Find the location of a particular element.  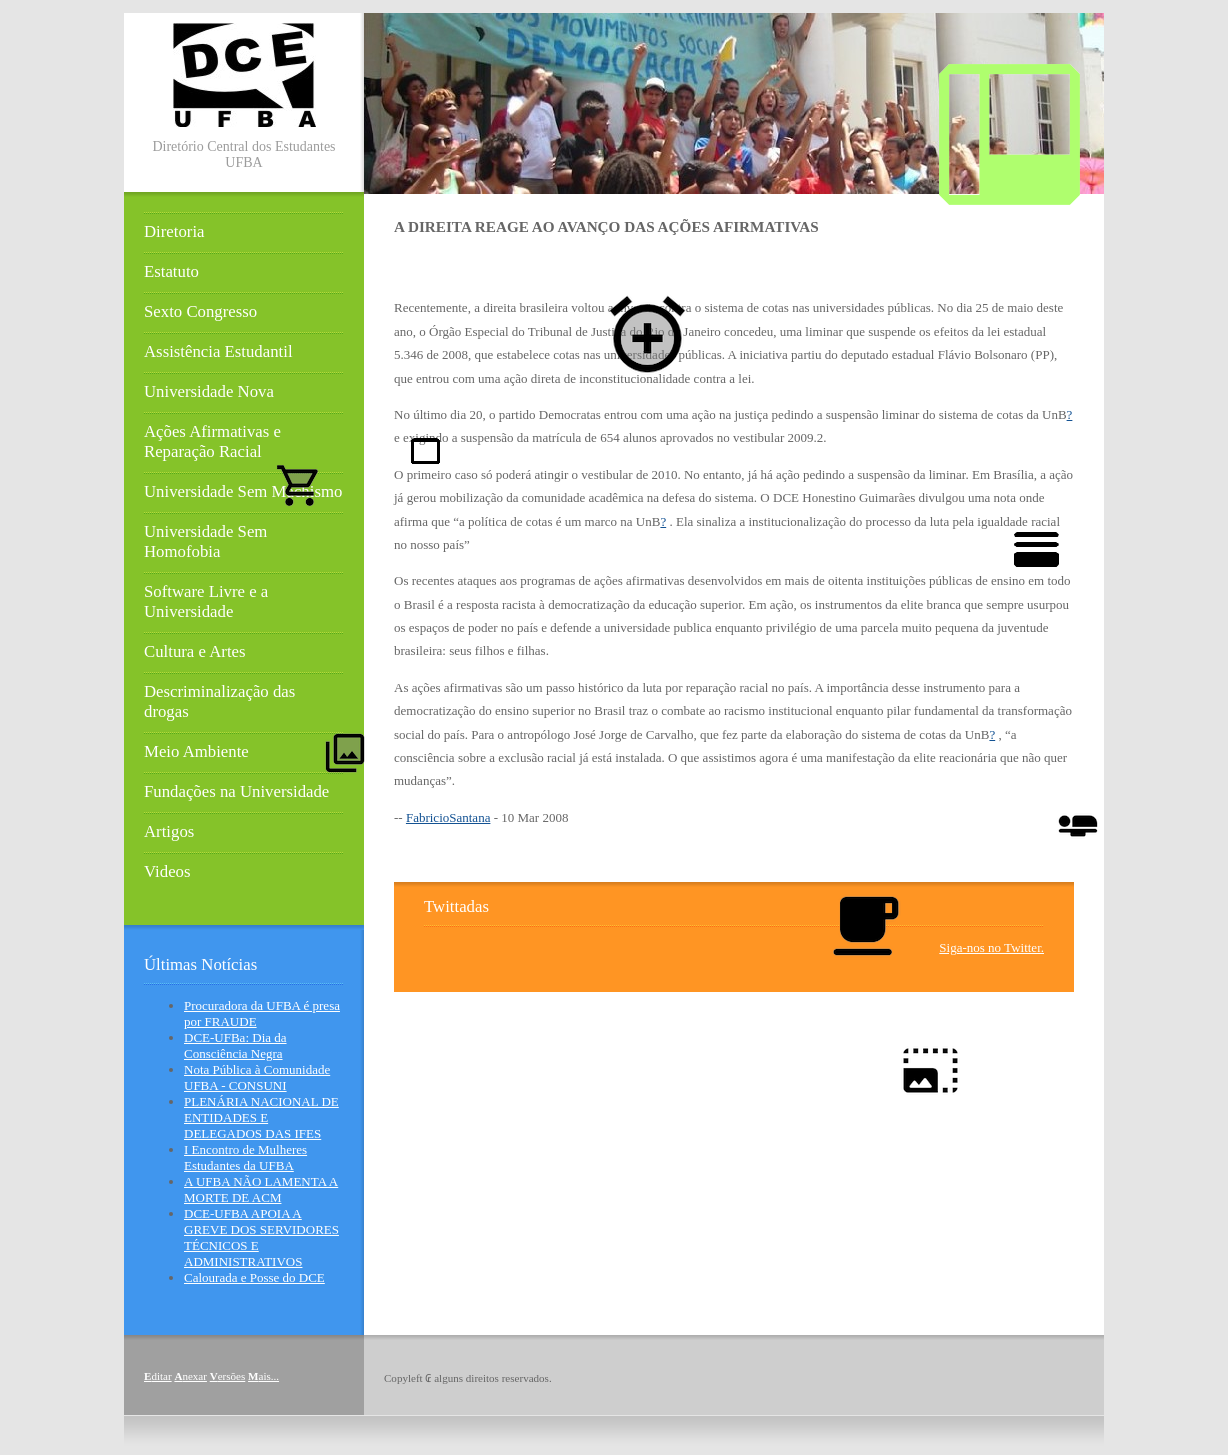

resize image to large format is located at coordinates (930, 1070).